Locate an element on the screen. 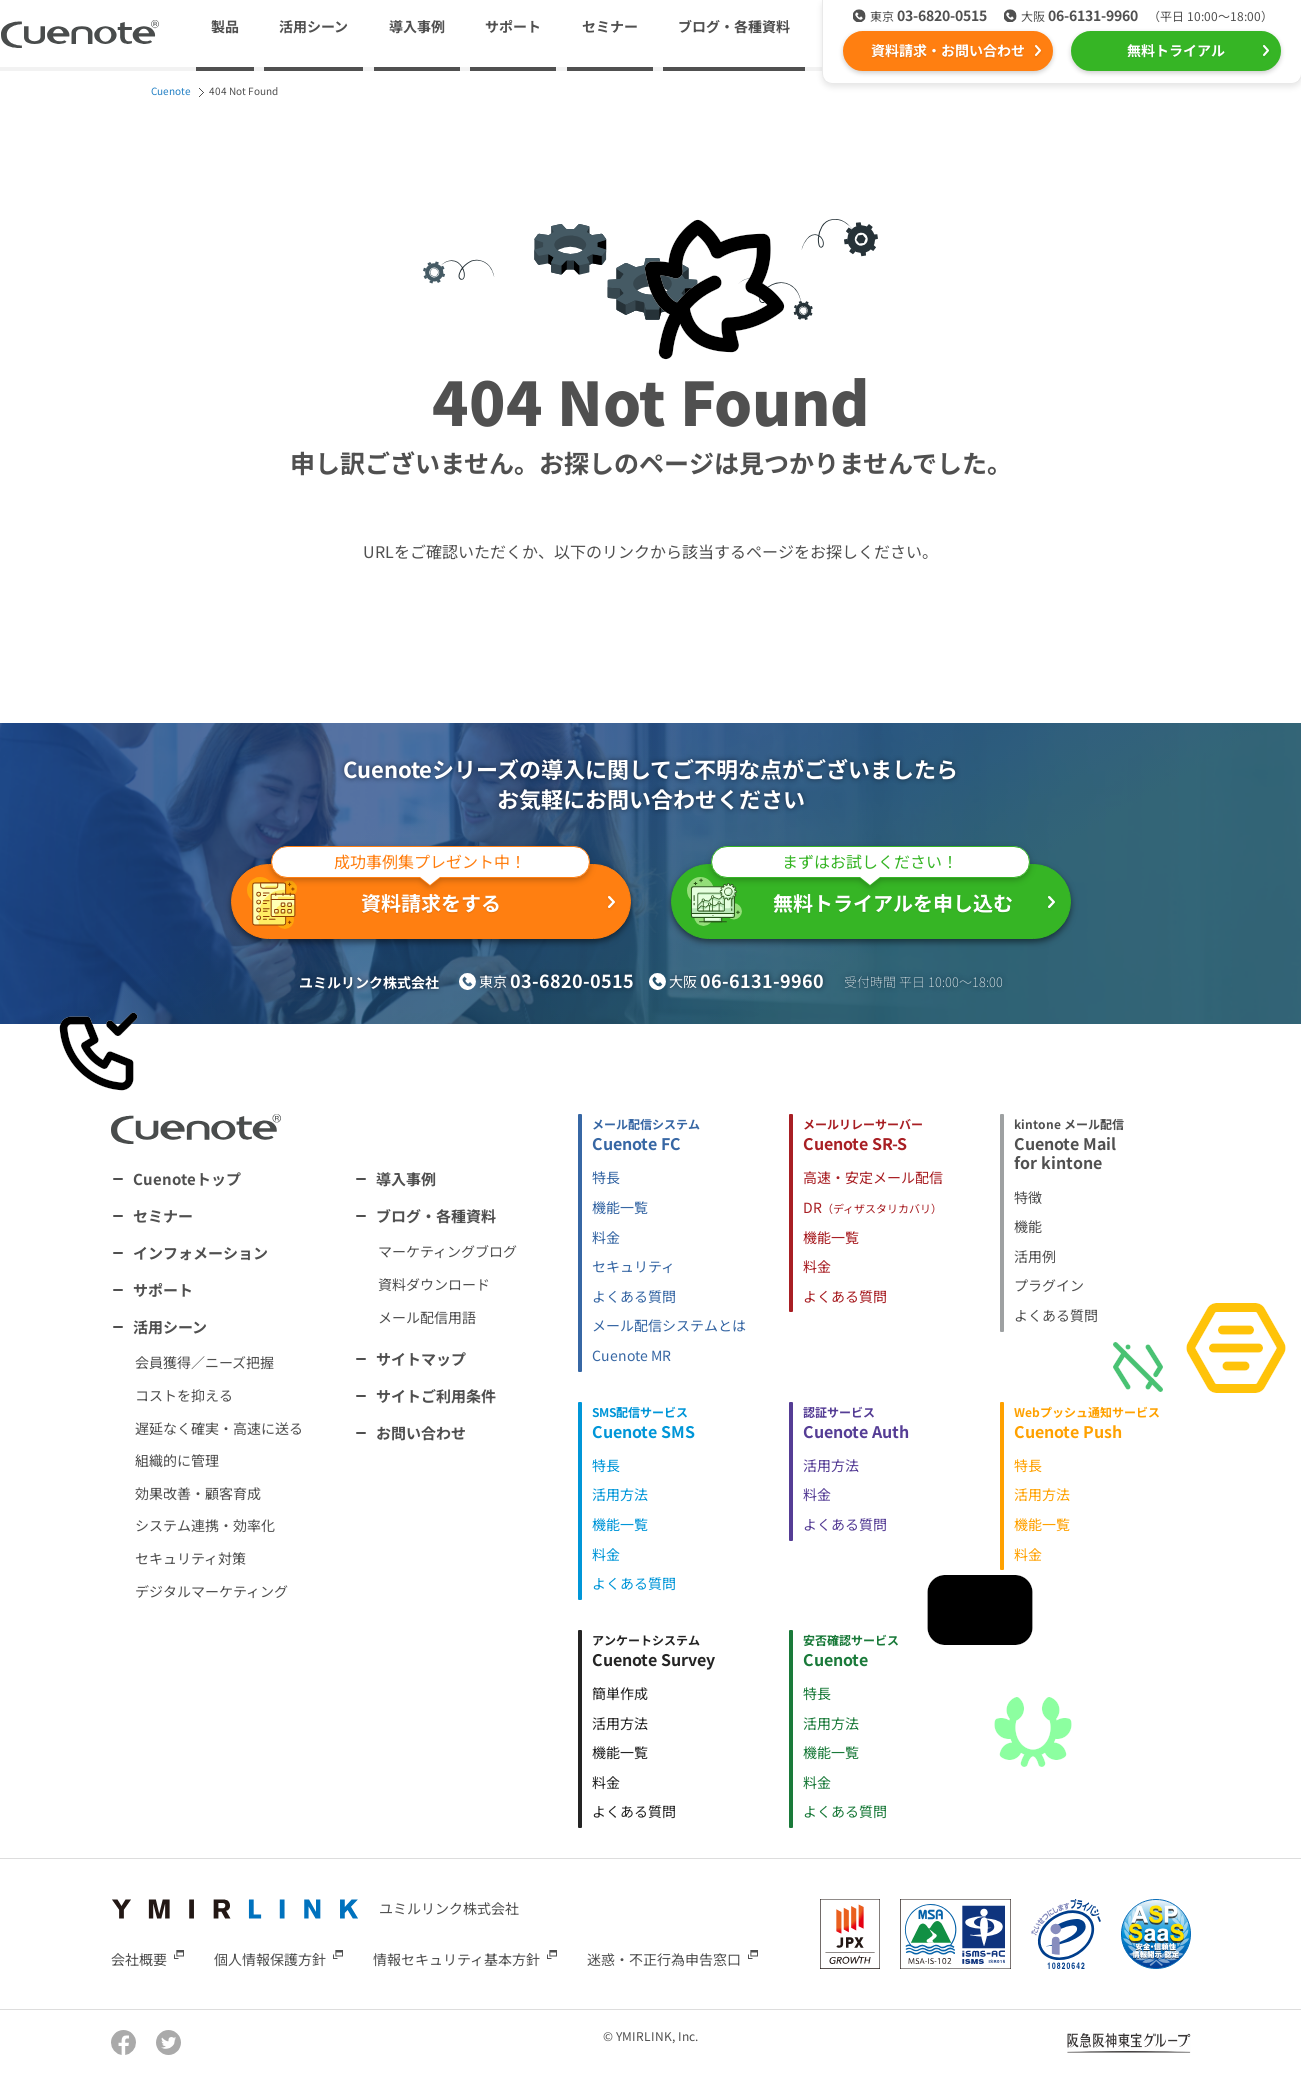  set image crop to 3:2 aspect ratio is located at coordinates (980, 1610).